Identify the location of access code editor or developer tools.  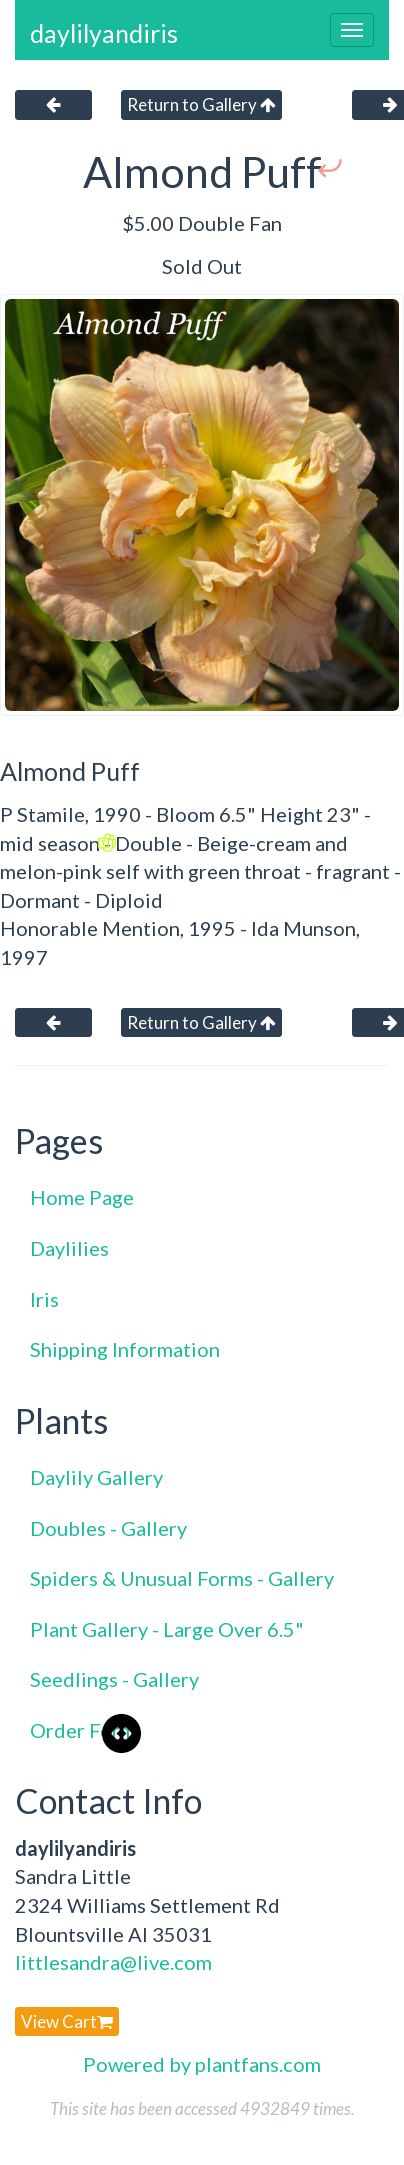
(121, 1733).